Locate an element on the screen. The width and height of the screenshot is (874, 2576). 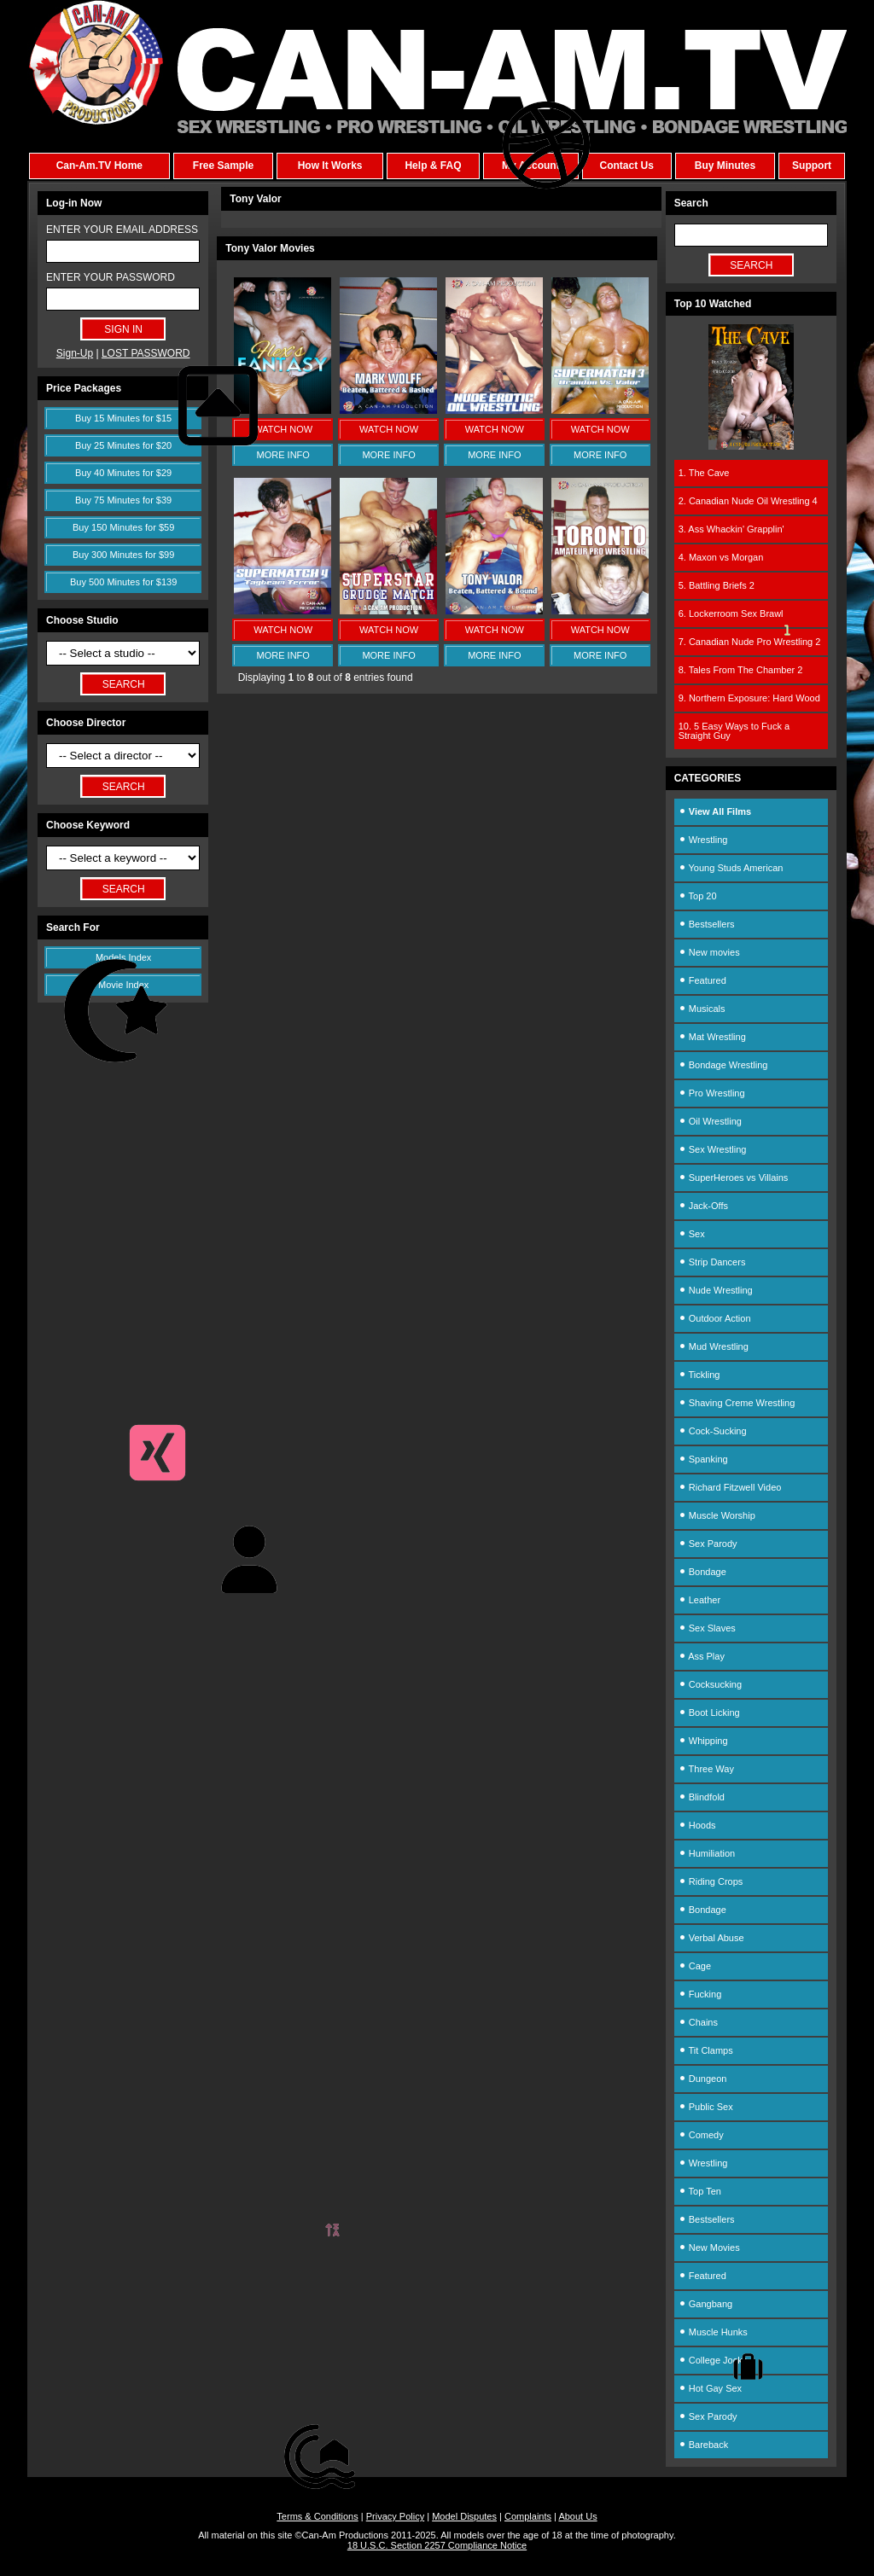
expand content upward is located at coordinates (218, 405).